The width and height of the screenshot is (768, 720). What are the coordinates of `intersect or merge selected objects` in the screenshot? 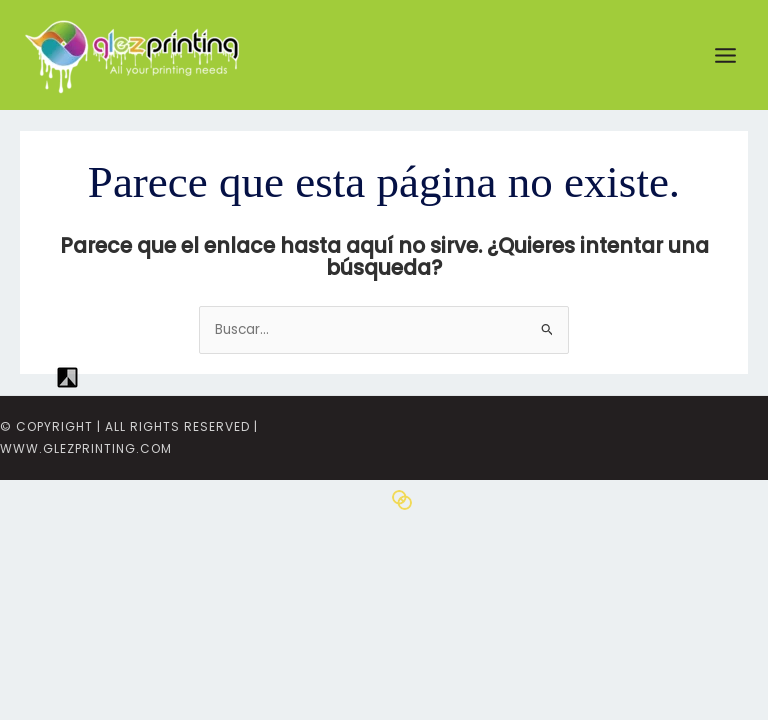 It's located at (402, 500).